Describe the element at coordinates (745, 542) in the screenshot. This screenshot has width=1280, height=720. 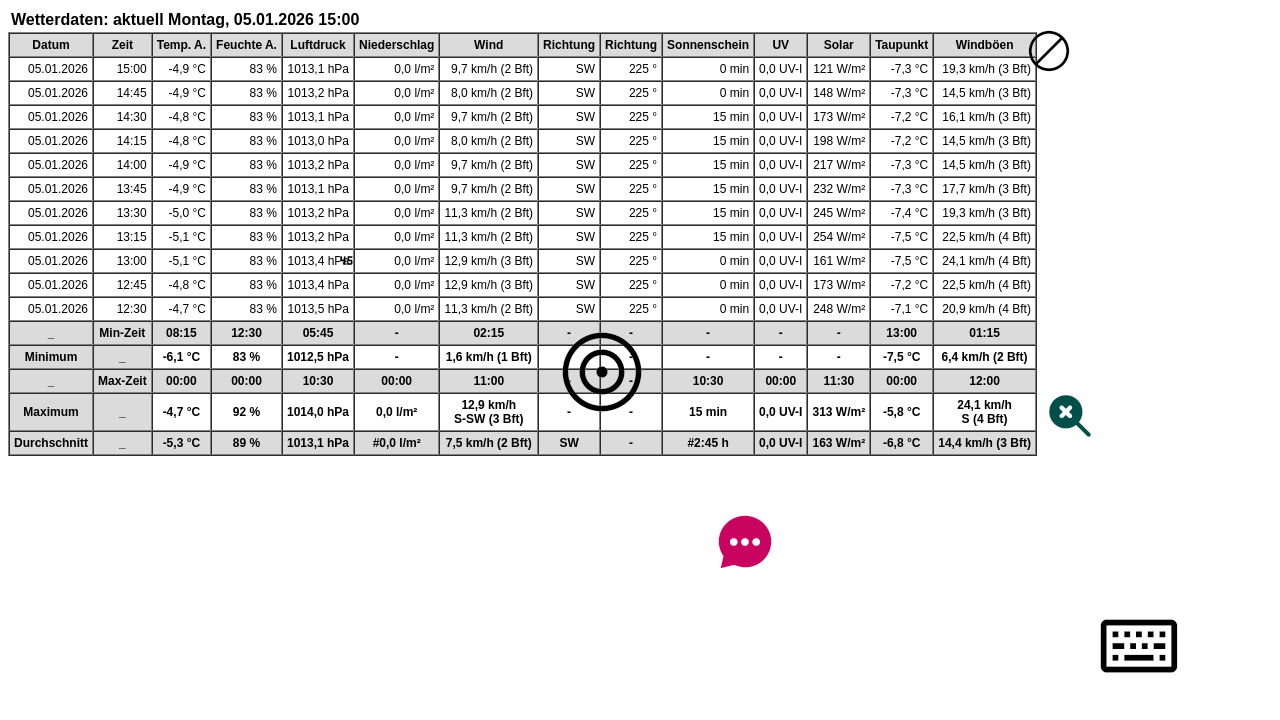
I see `open chat or messaging` at that location.